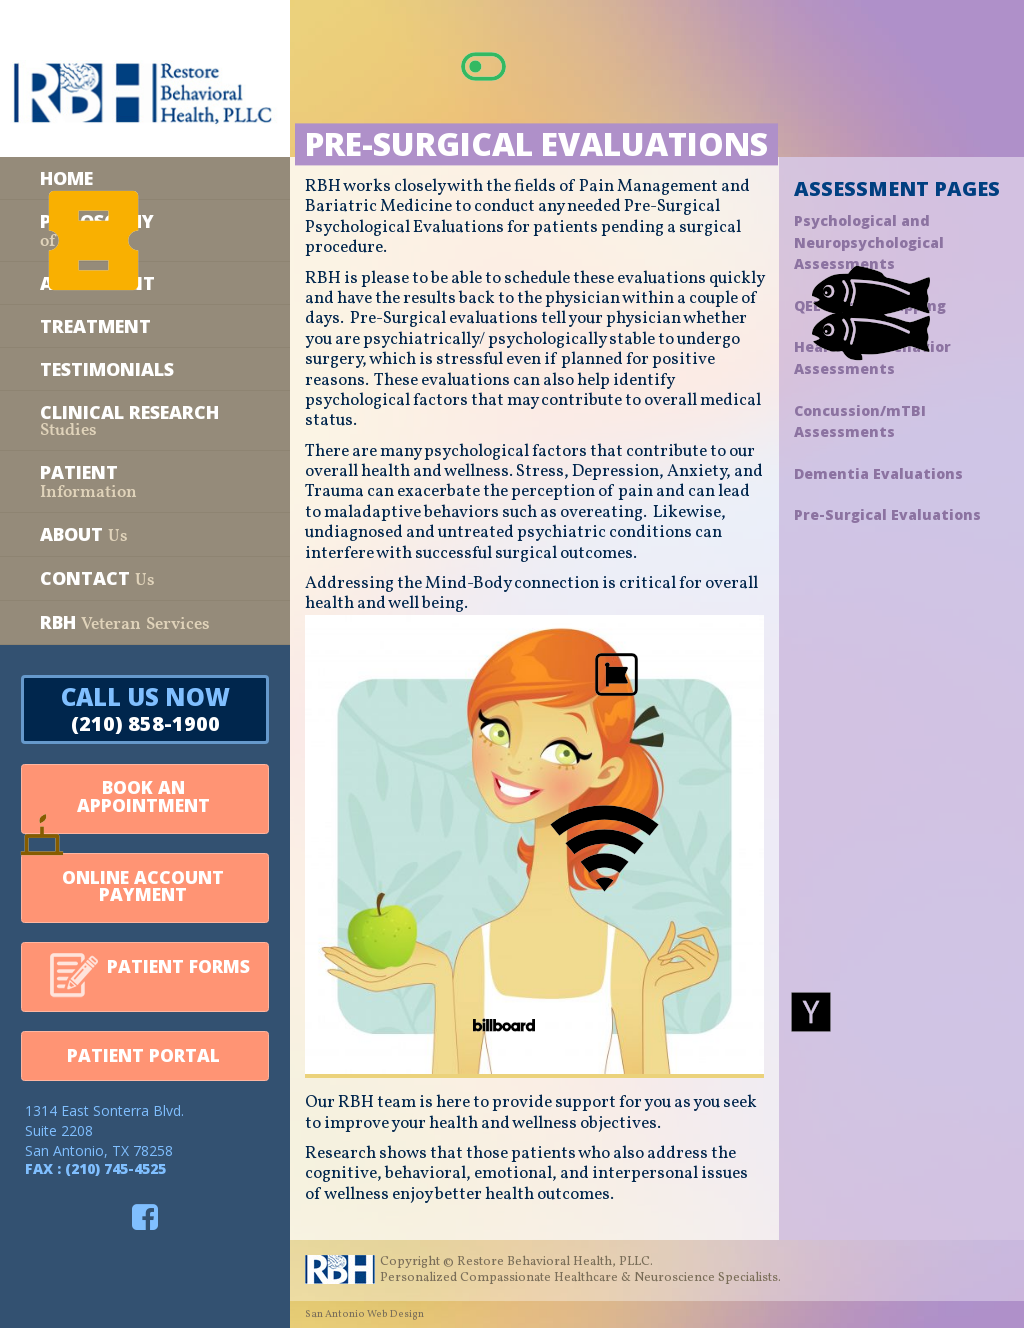 This screenshot has width=1024, height=1328. Describe the element at coordinates (42, 836) in the screenshot. I see `view birthday or celebration notifications` at that location.